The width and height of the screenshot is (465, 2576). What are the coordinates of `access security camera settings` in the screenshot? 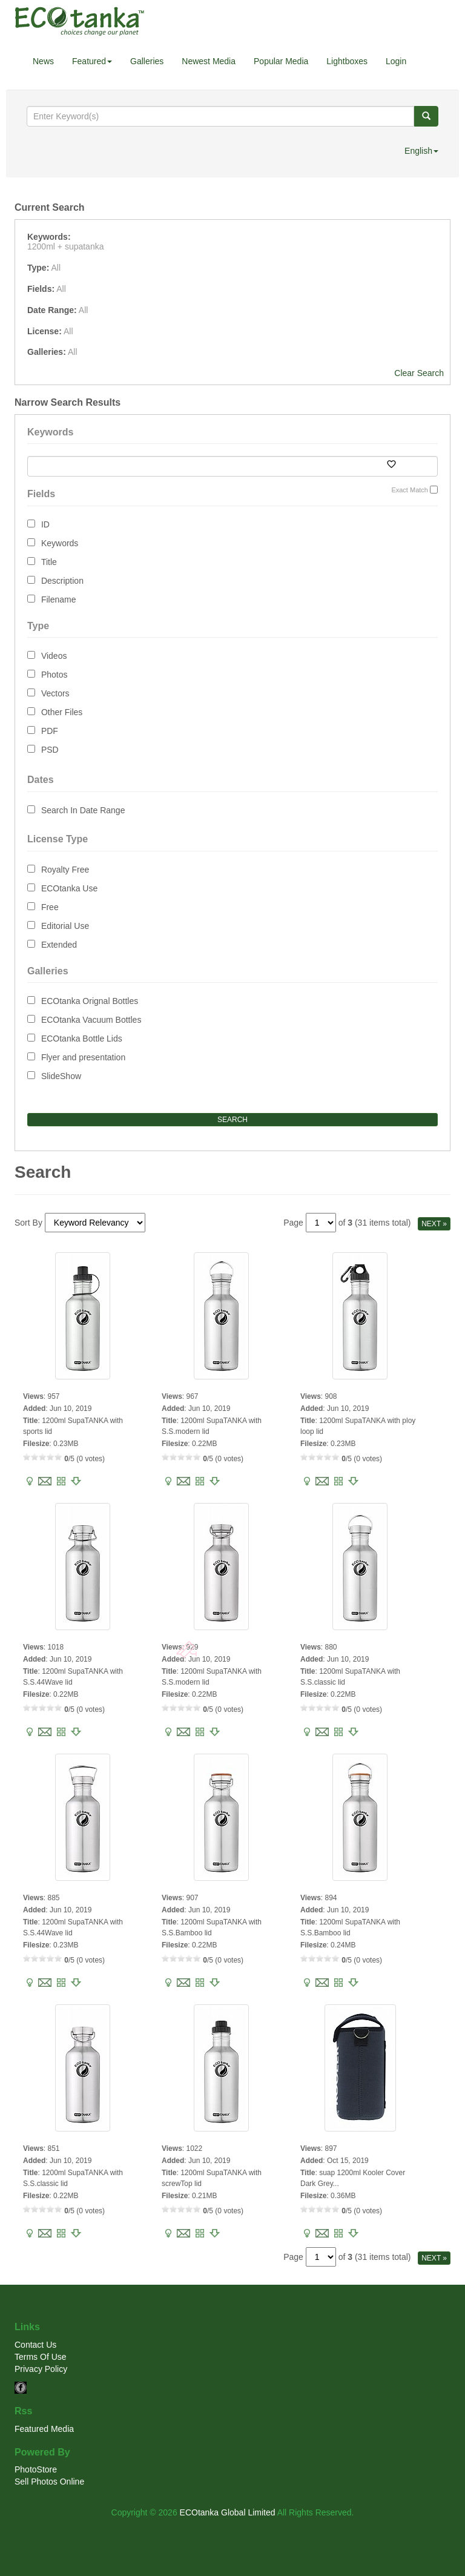 It's located at (186, 1651).